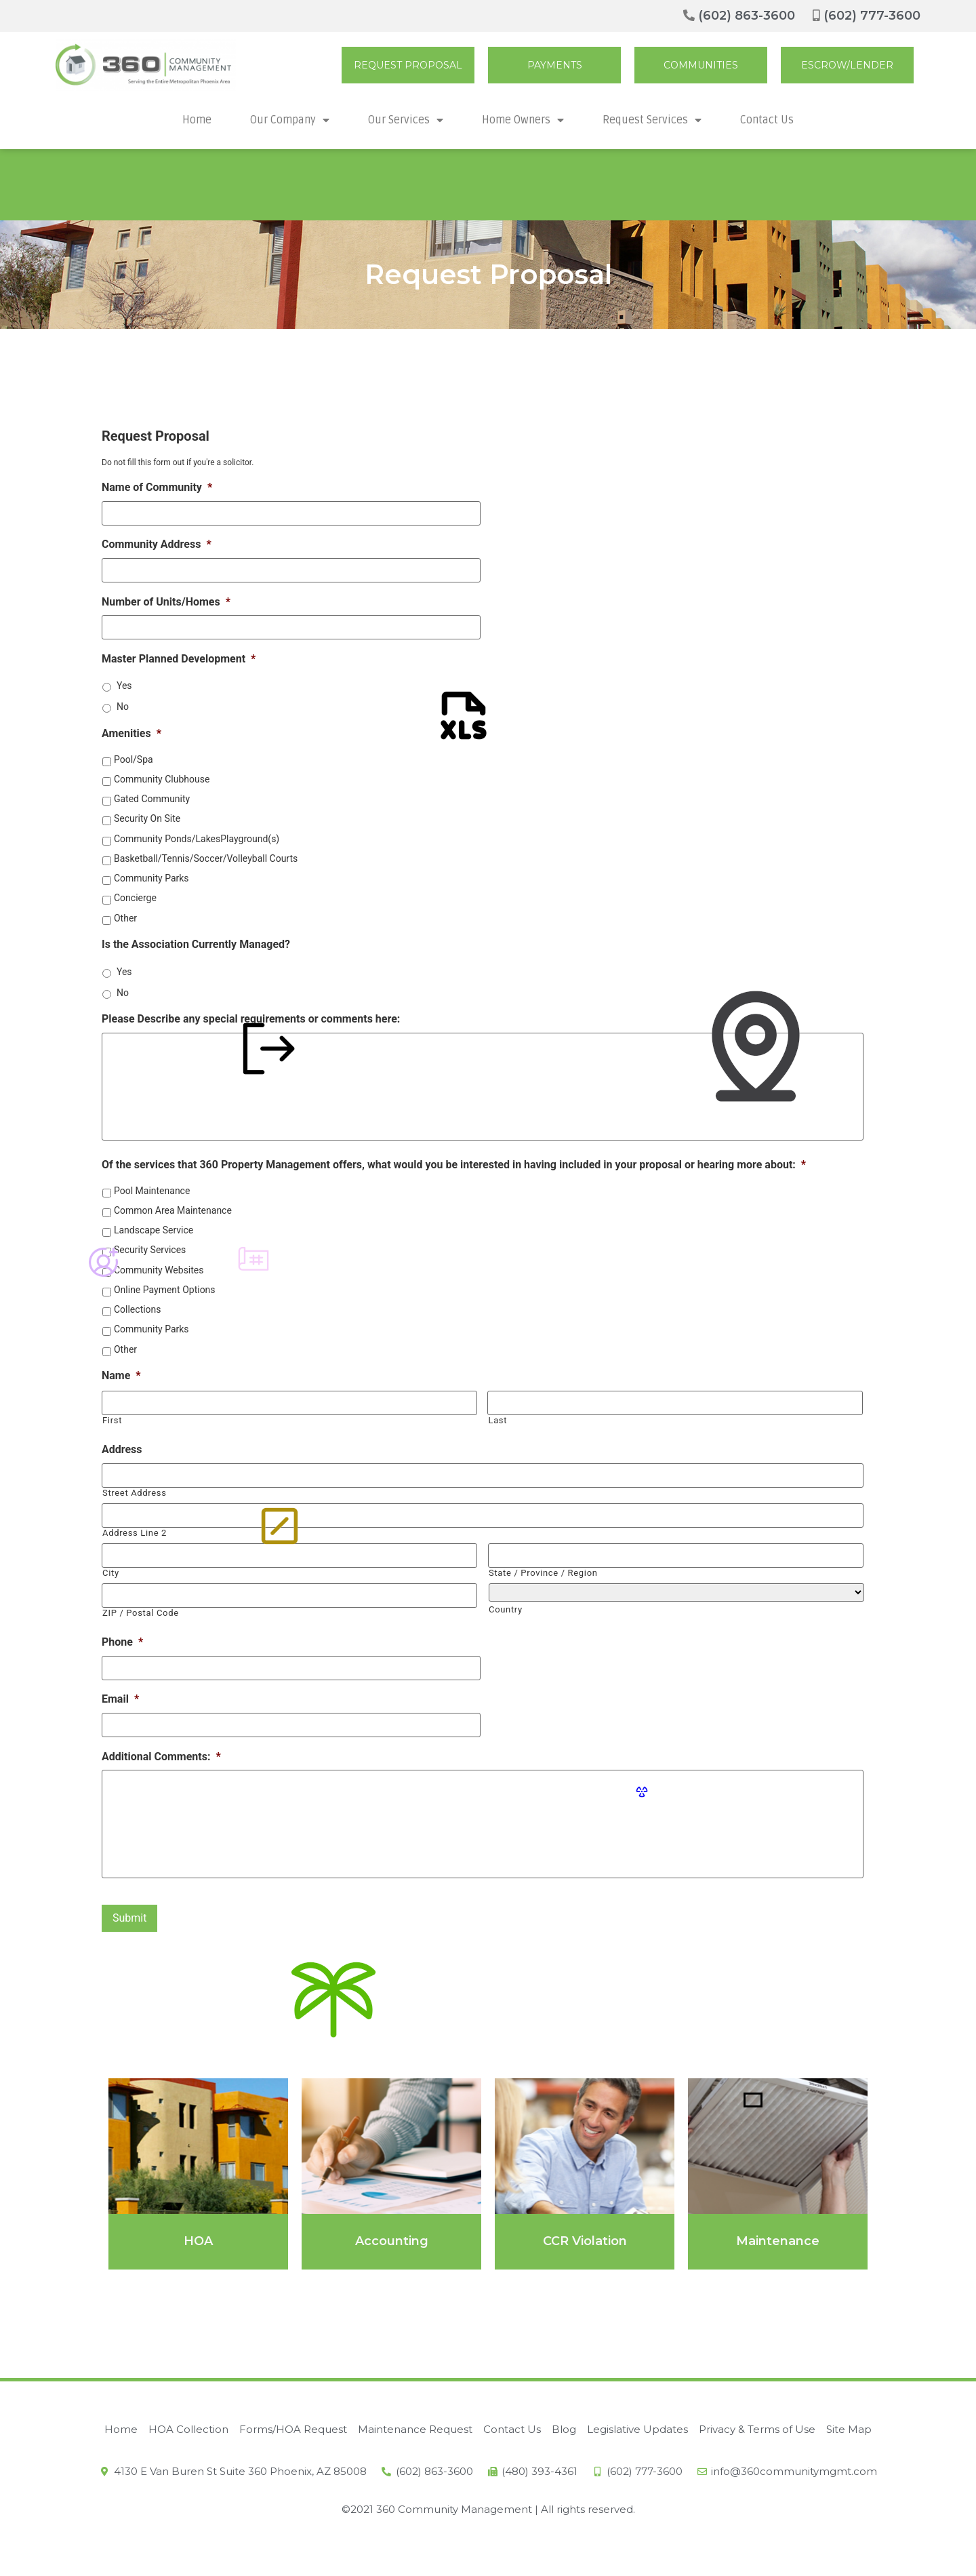  I want to click on sign out of your account, so click(266, 1048).